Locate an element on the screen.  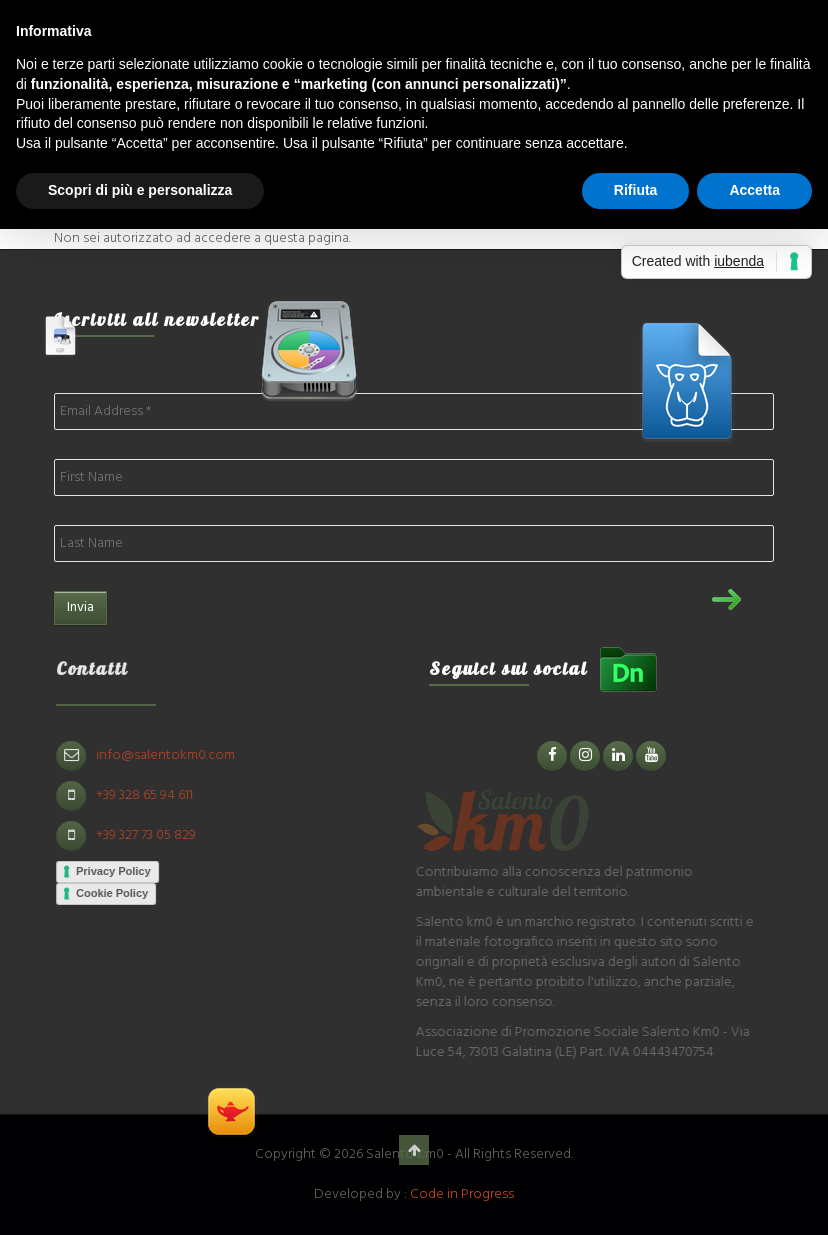
move a file or folder to a new location is located at coordinates (726, 599).